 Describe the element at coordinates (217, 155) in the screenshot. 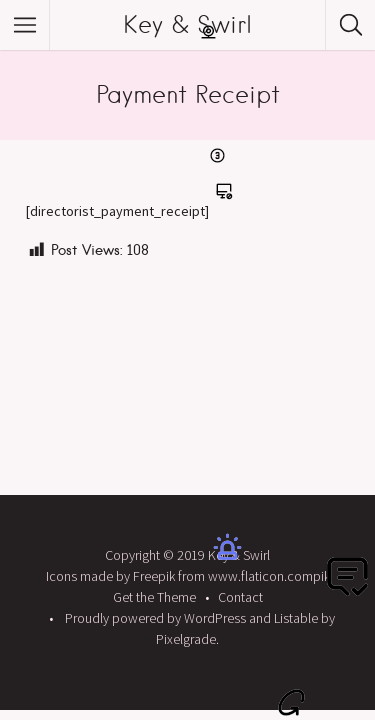

I see `step 3 in a multi-step process` at that location.